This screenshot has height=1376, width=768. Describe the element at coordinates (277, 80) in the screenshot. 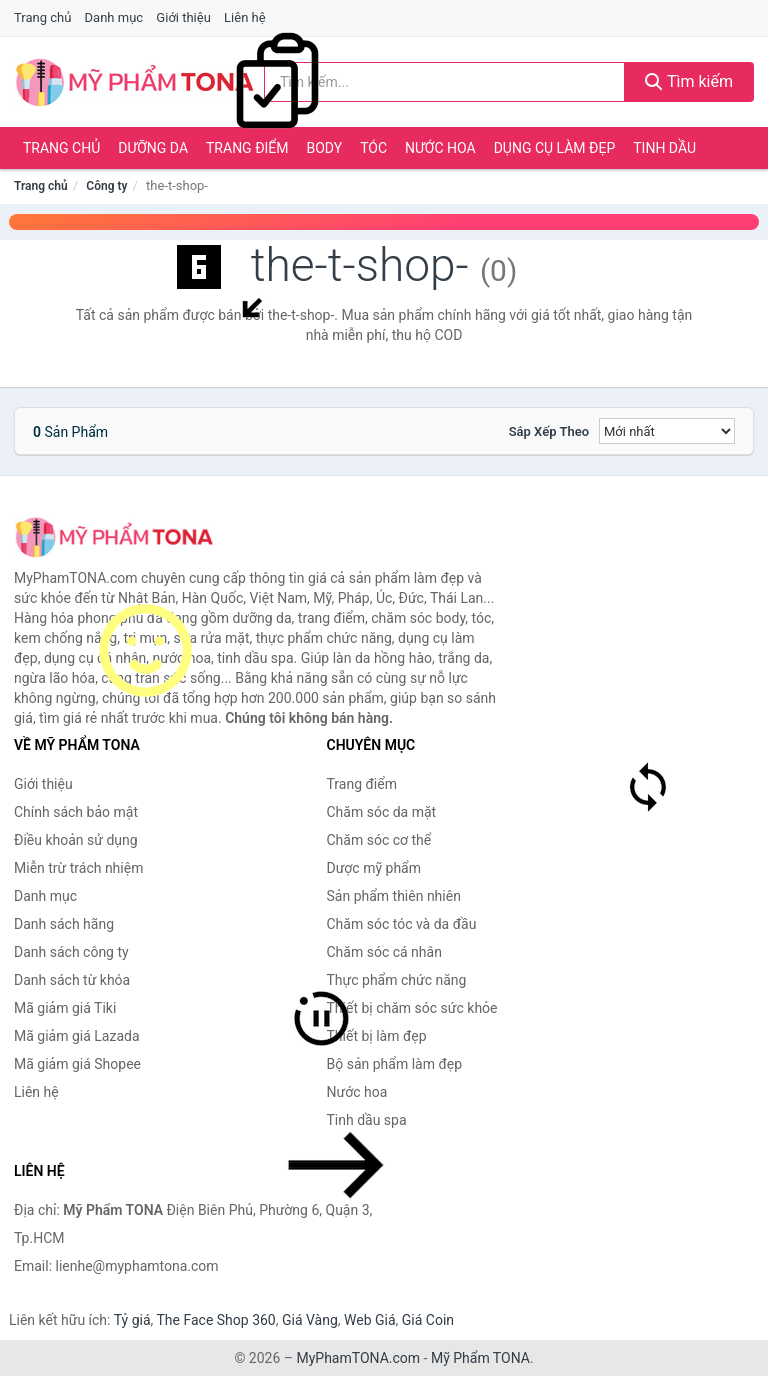

I see `mark task or document as complete` at that location.